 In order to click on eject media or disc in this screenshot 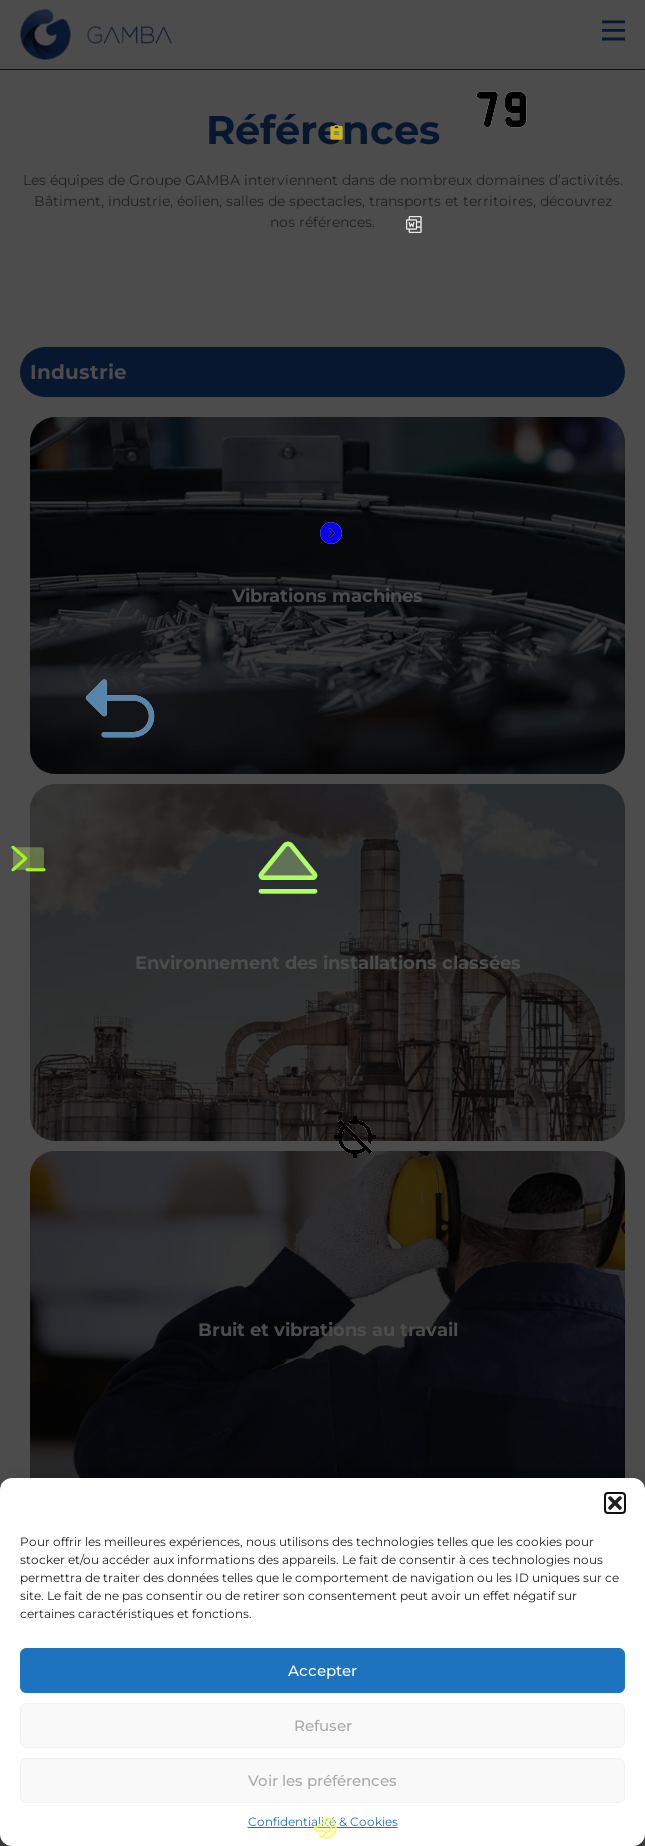, I will do `click(288, 871)`.